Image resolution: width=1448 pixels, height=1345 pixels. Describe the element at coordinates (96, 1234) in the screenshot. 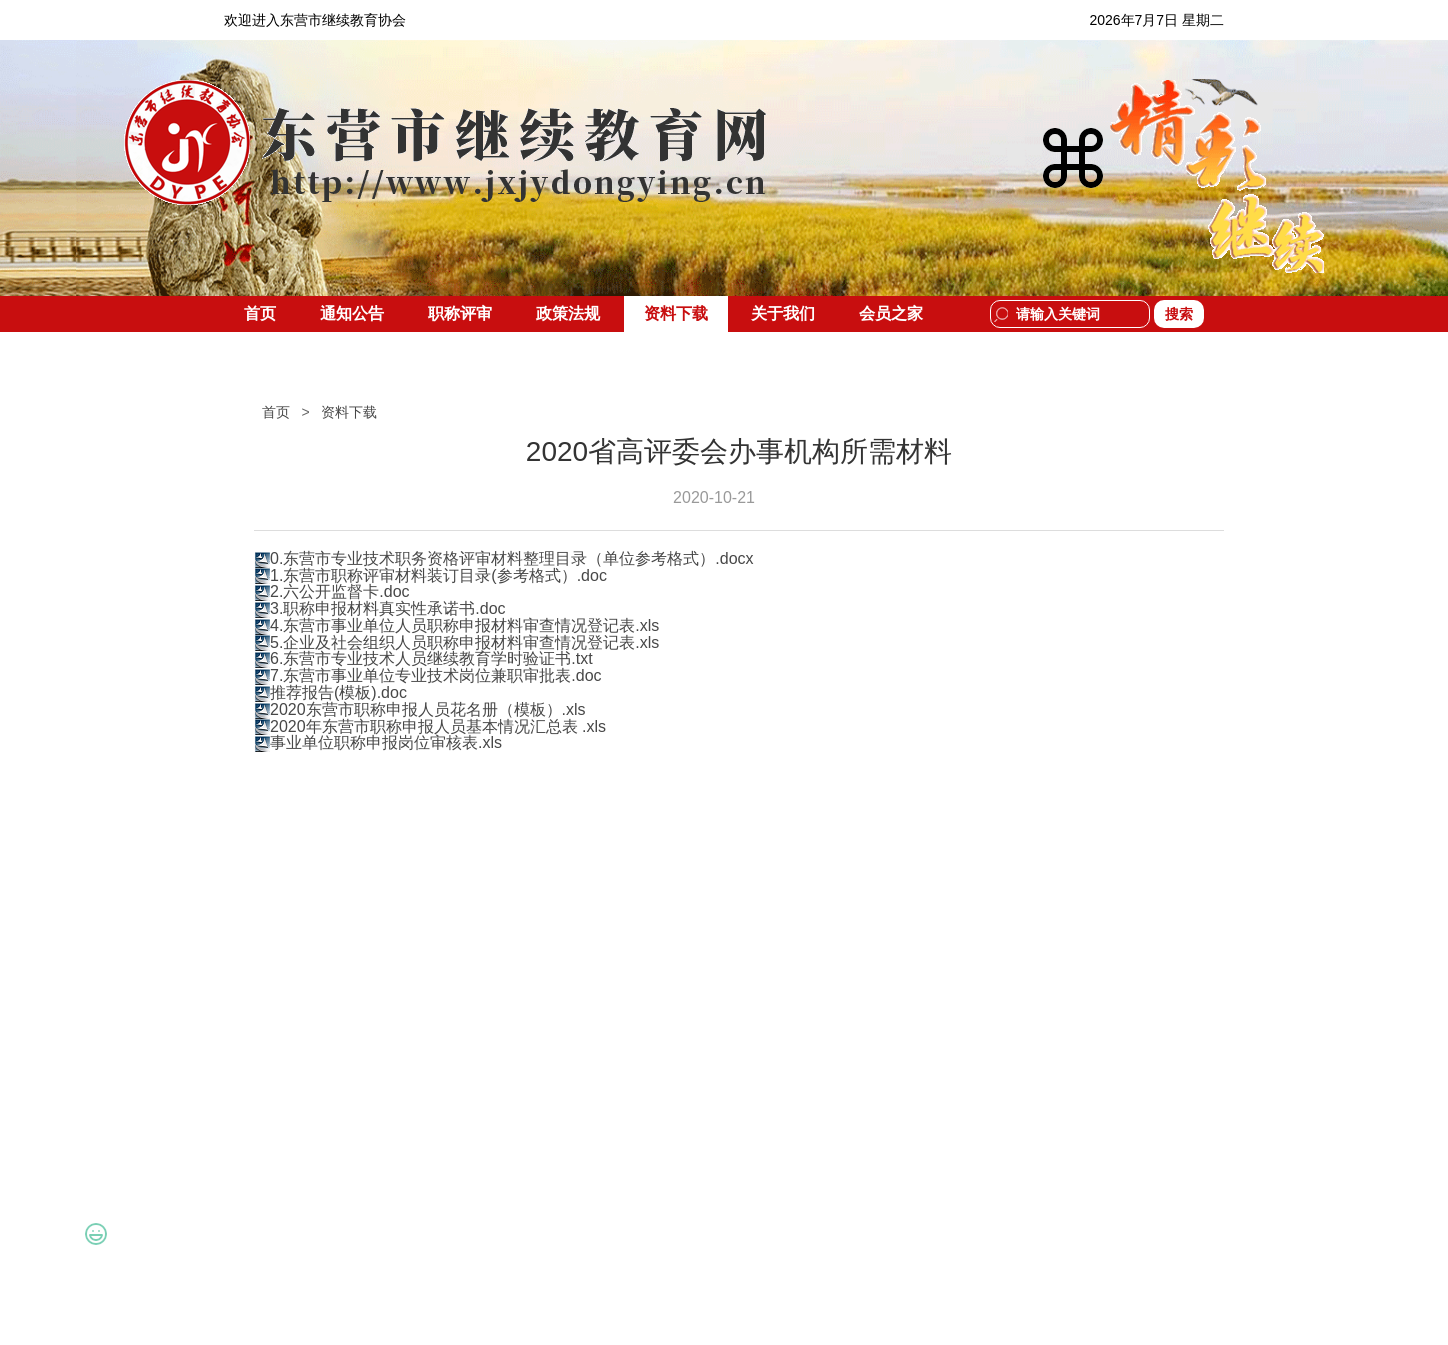

I see `react with laughter to a message` at that location.